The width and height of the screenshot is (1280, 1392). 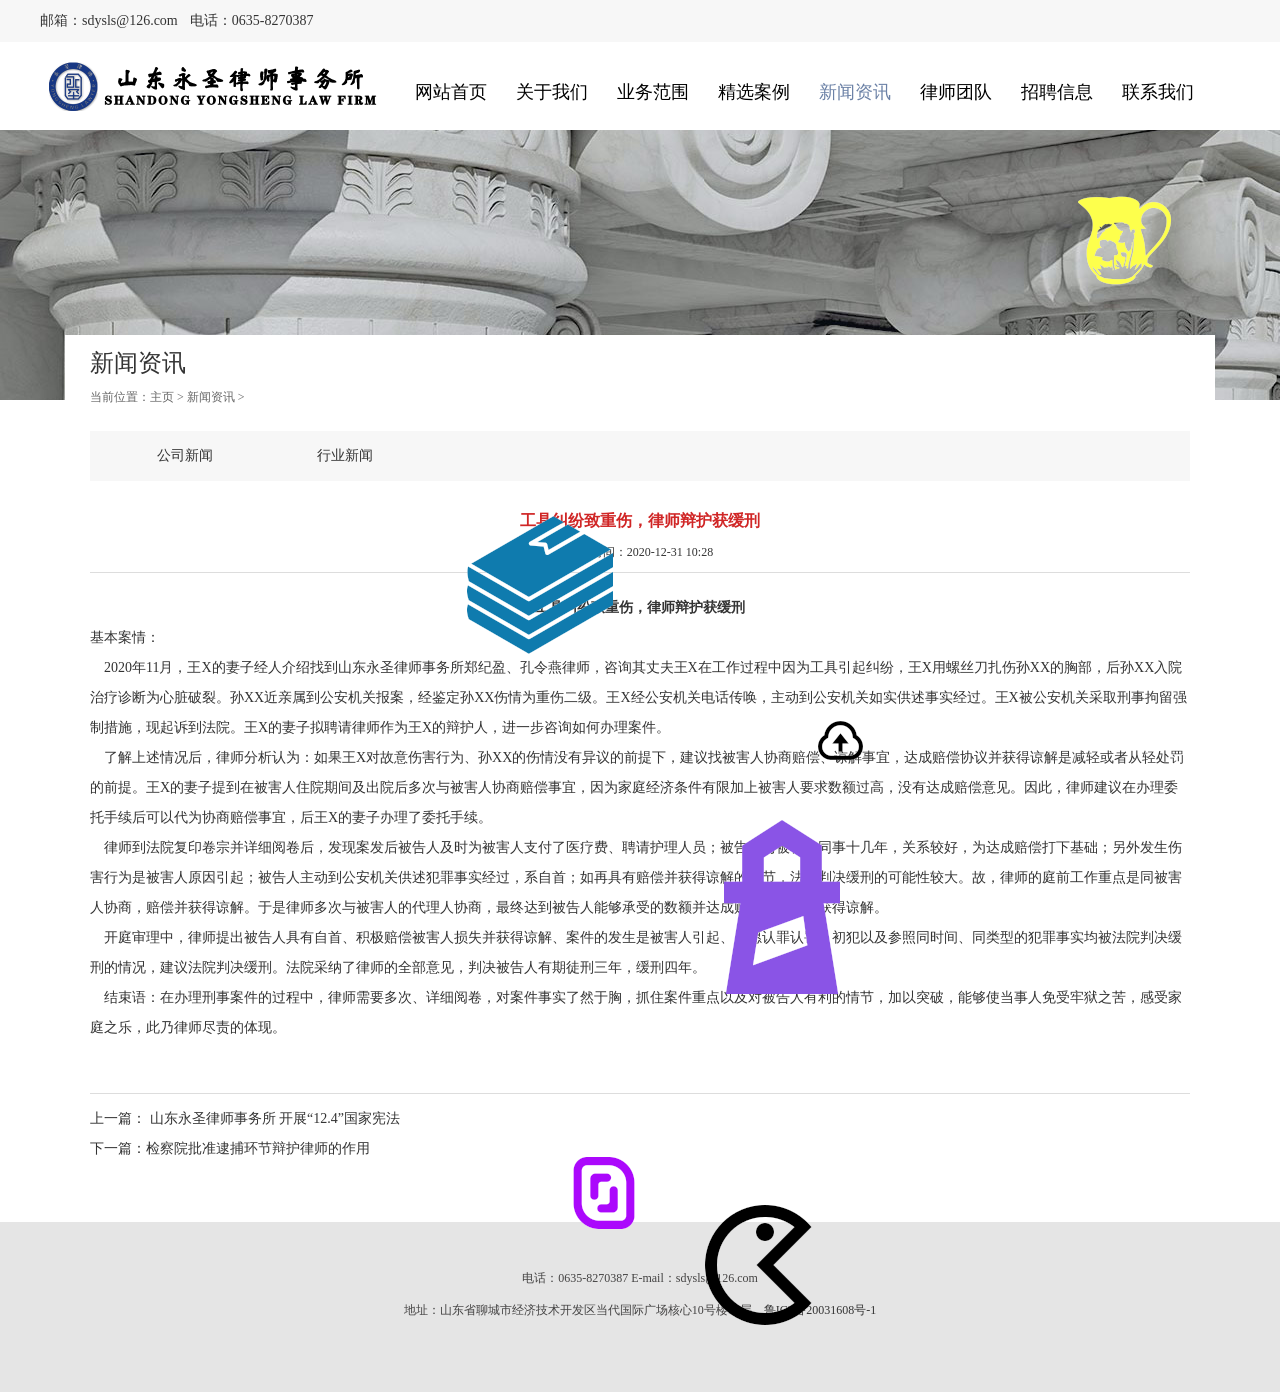 What do you see at coordinates (782, 907) in the screenshot?
I see `Google Lighthouse performance testing tool` at bounding box center [782, 907].